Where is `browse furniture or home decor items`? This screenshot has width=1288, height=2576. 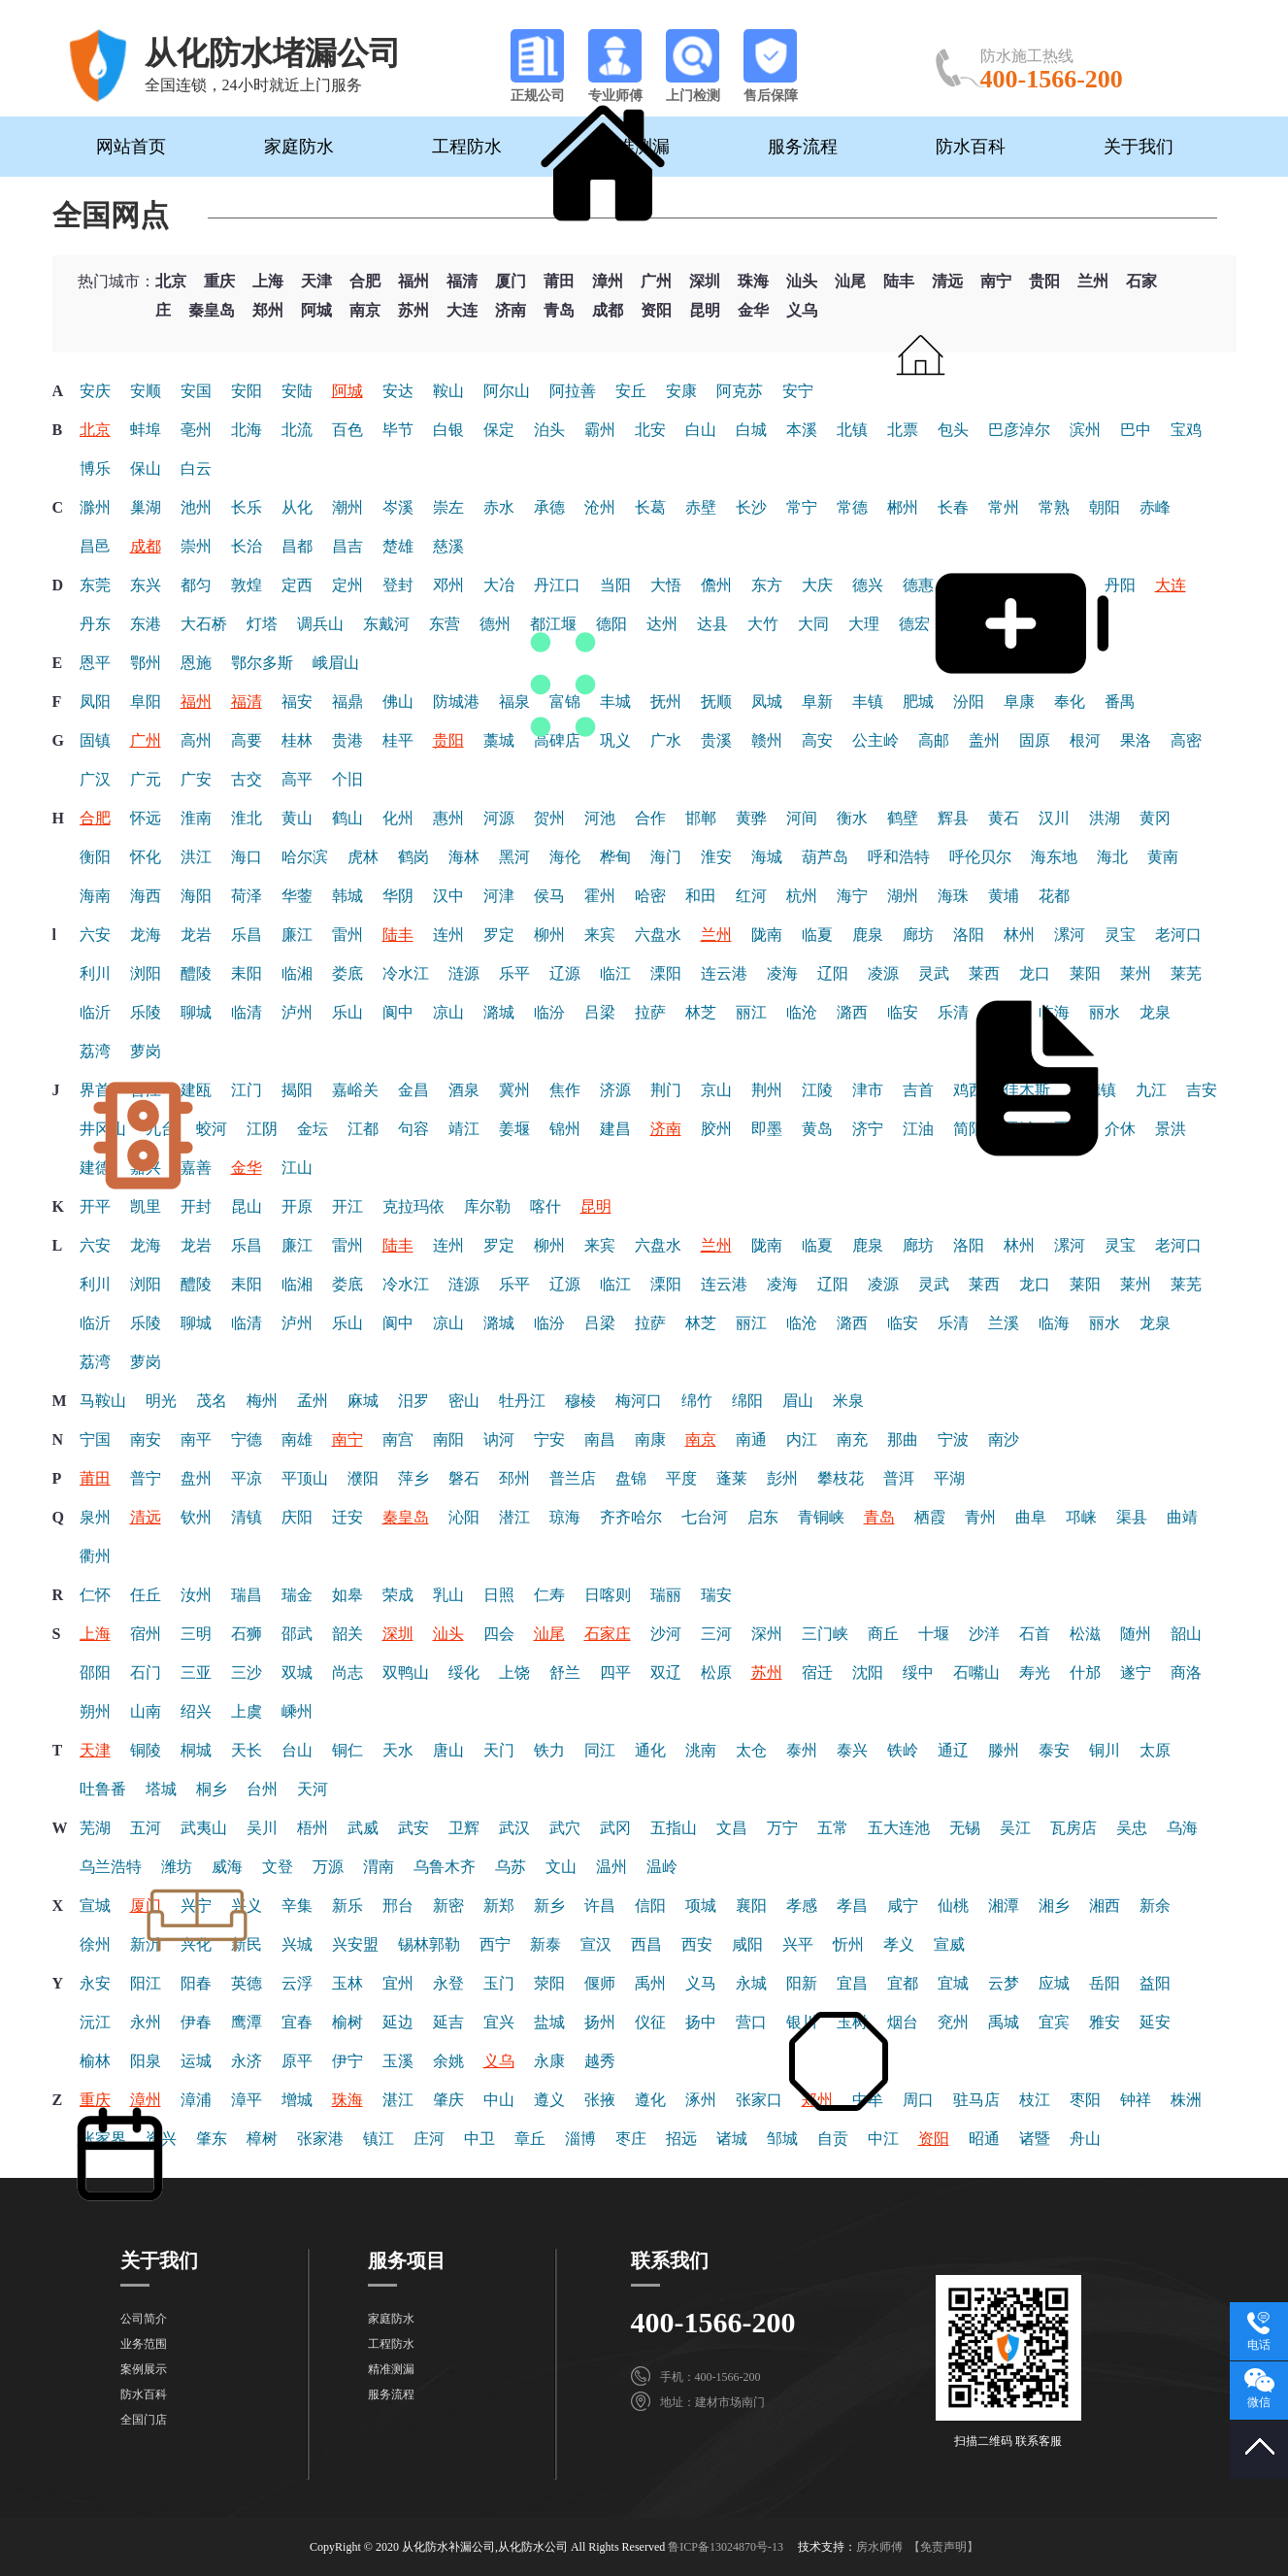 browse furniture or home decor items is located at coordinates (197, 1919).